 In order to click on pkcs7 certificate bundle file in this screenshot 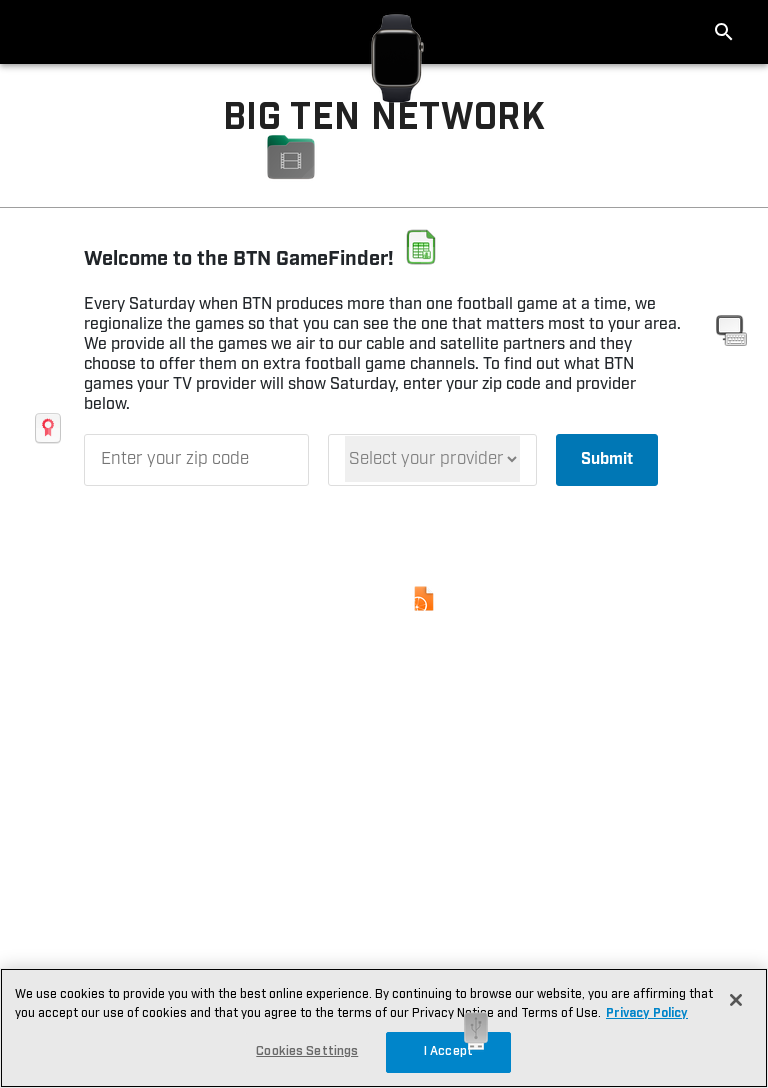, I will do `click(48, 428)`.